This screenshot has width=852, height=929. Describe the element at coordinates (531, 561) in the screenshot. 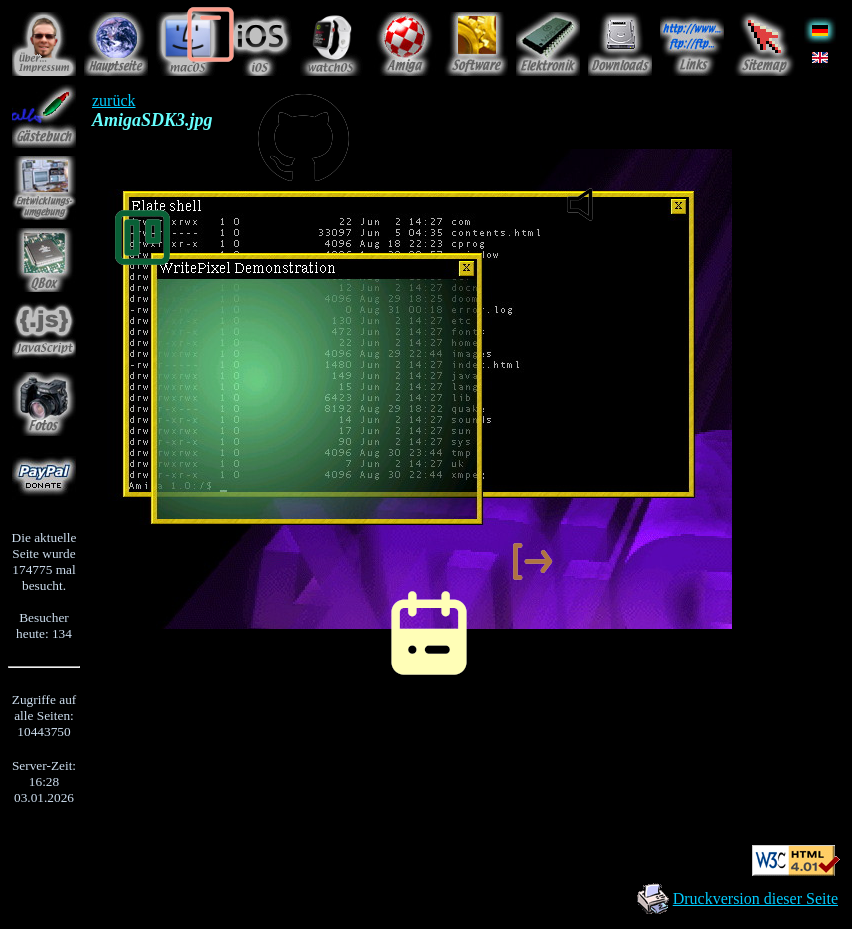

I see `log out of your account` at that location.